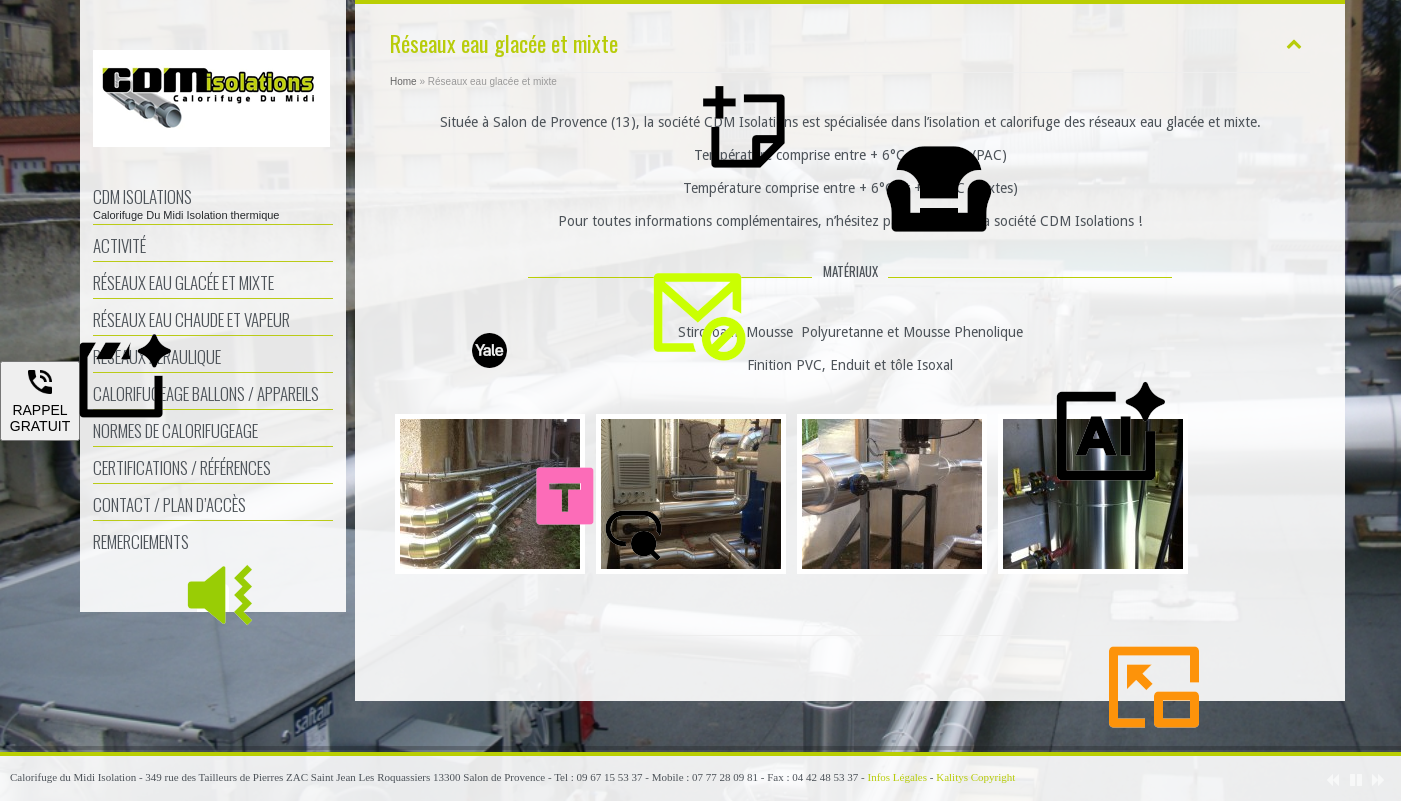 This screenshot has width=1401, height=801. Describe the element at coordinates (748, 131) in the screenshot. I see `create a new sticky note` at that location.